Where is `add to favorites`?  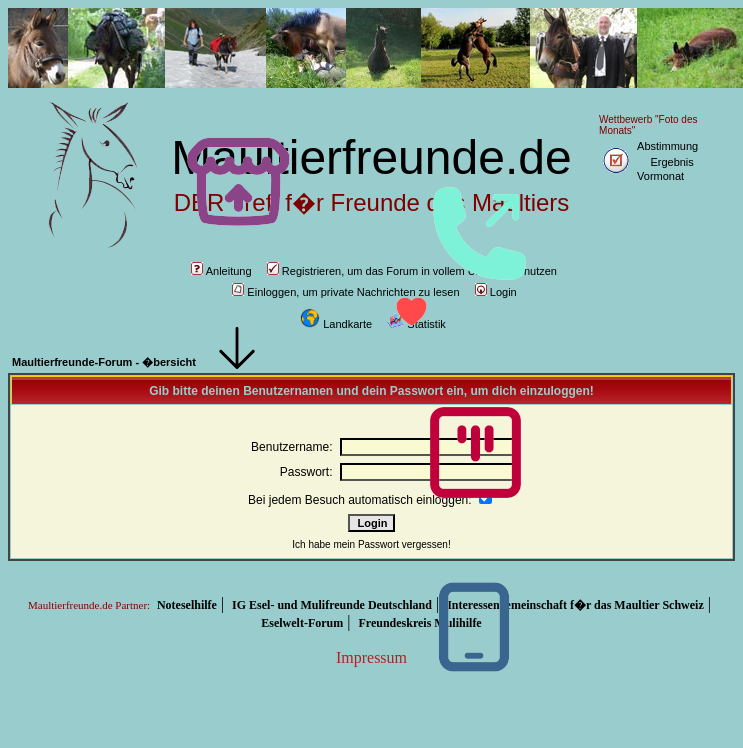 add to favorites is located at coordinates (411, 311).